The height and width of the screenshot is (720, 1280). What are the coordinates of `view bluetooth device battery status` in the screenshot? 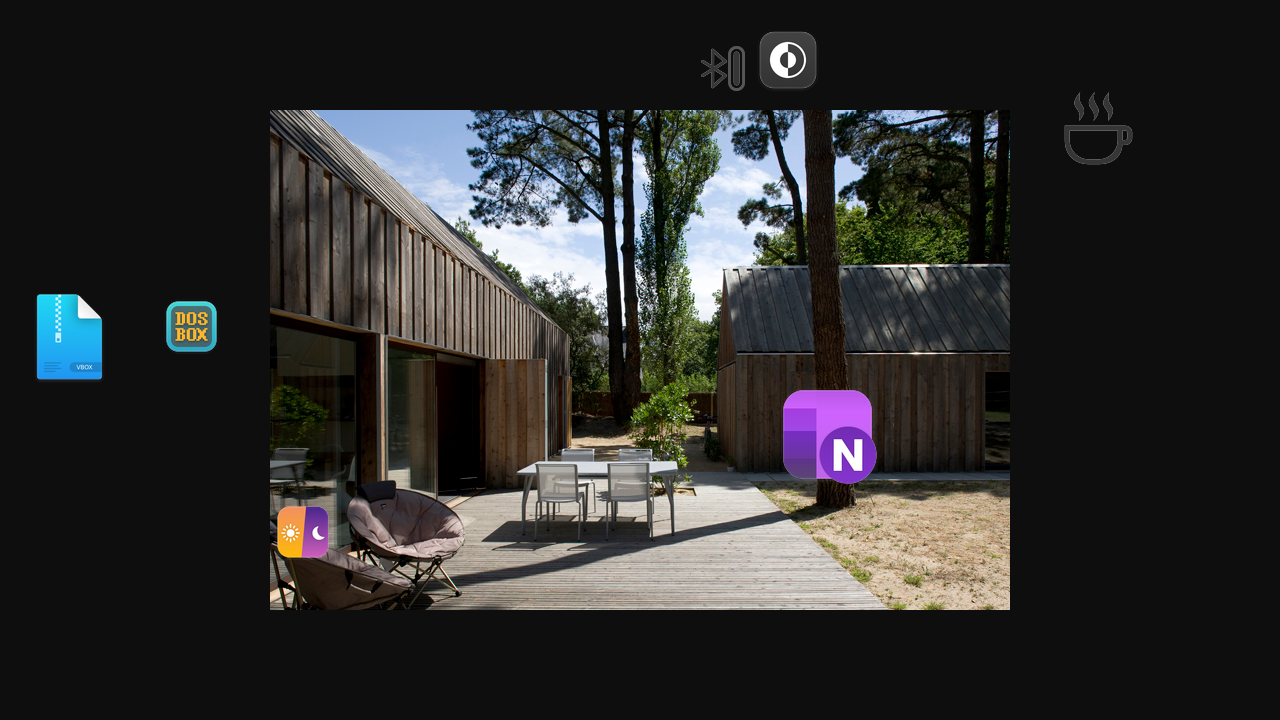 It's located at (722, 68).